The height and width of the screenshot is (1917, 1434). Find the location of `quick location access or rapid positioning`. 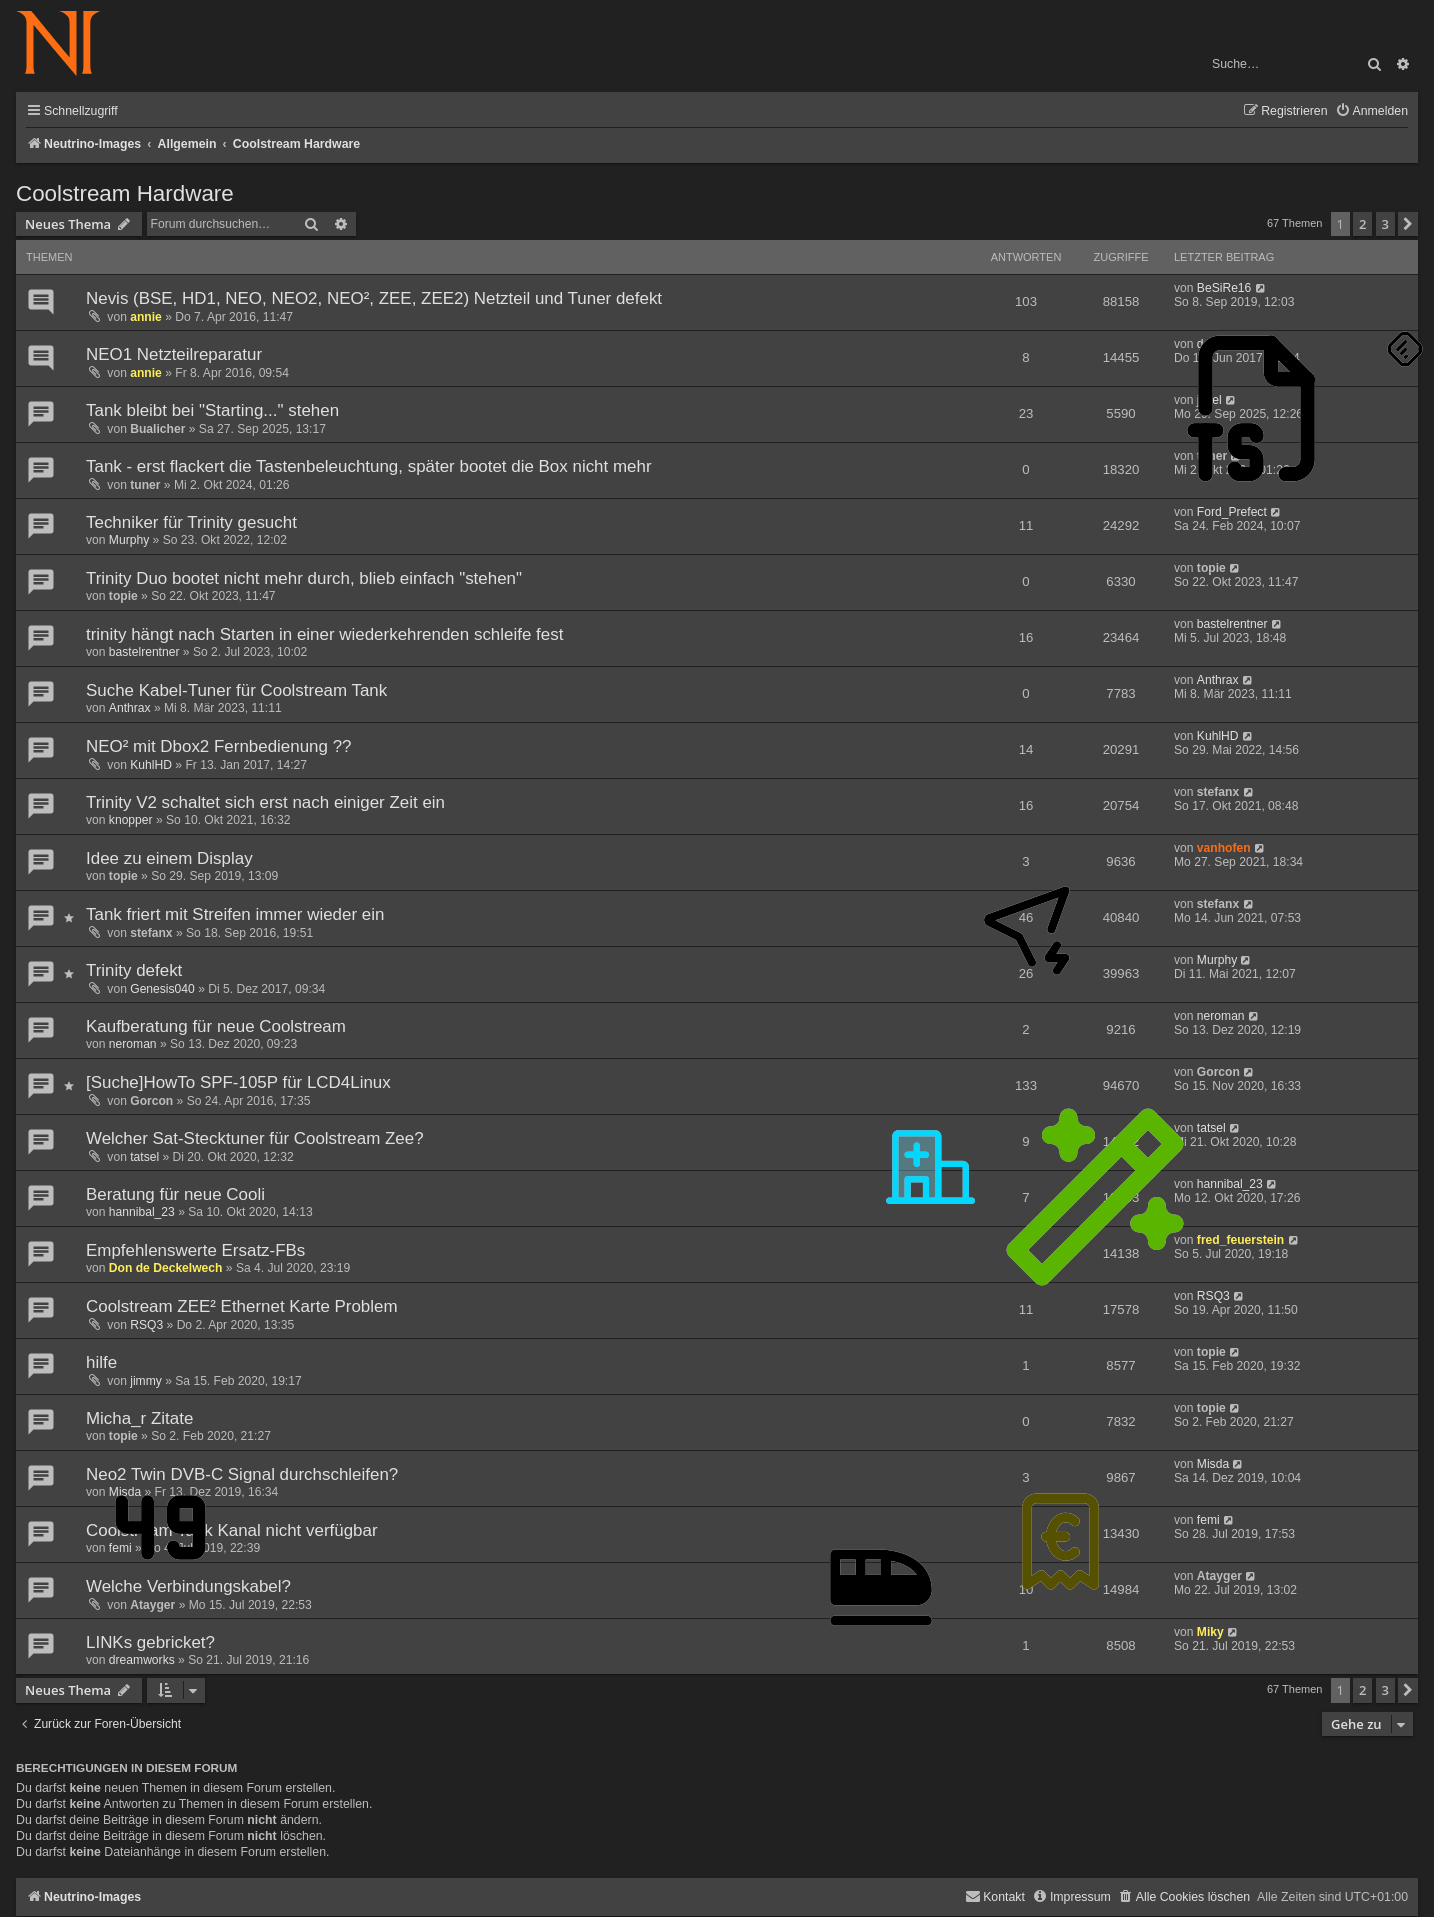

quick location access or rapid positioning is located at coordinates (1027, 928).